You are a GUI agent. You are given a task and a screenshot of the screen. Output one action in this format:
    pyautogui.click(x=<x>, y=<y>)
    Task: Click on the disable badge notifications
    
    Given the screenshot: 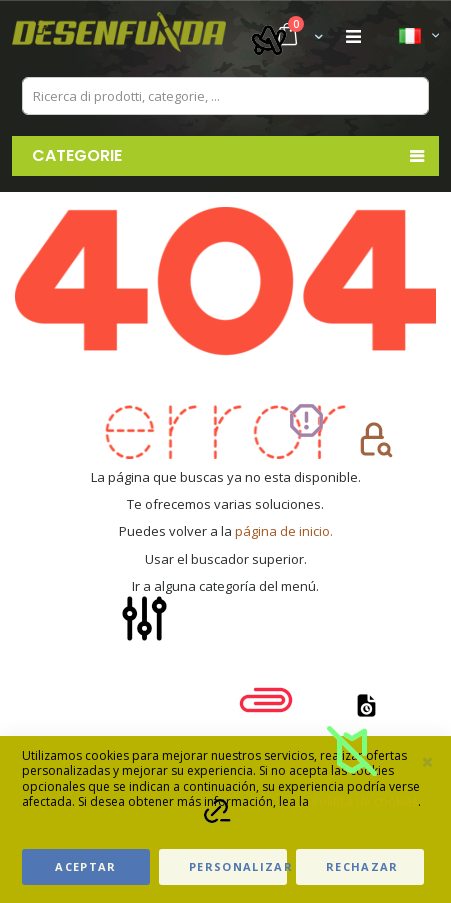 What is the action you would take?
    pyautogui.click(x=352, y=751)
    